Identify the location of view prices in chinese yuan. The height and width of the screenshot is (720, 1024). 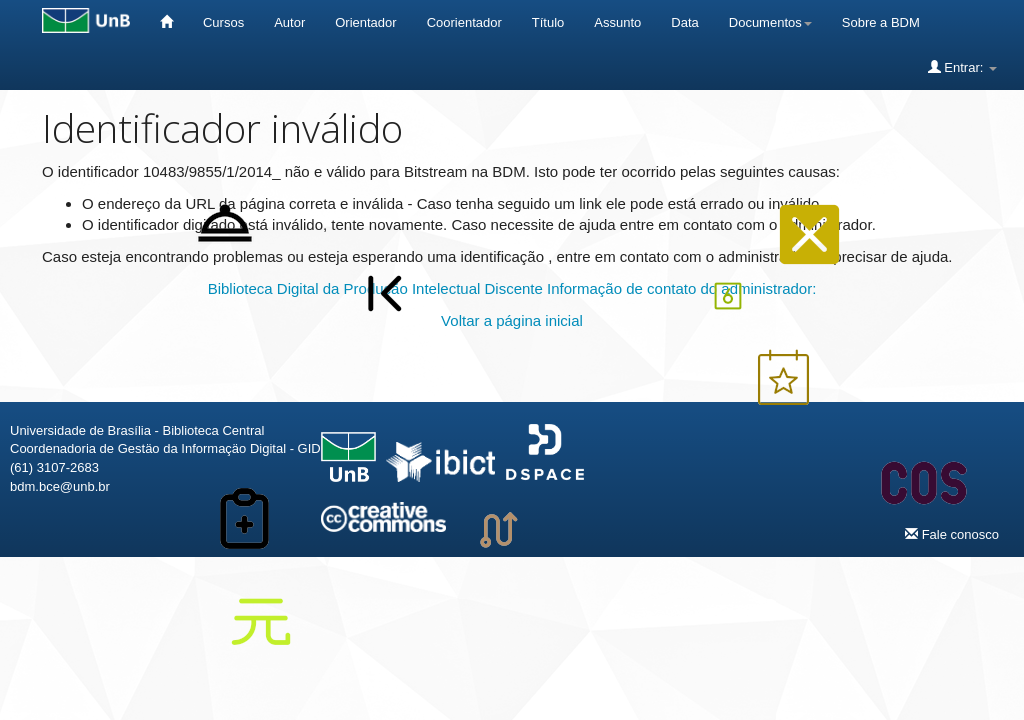
(261, 623).